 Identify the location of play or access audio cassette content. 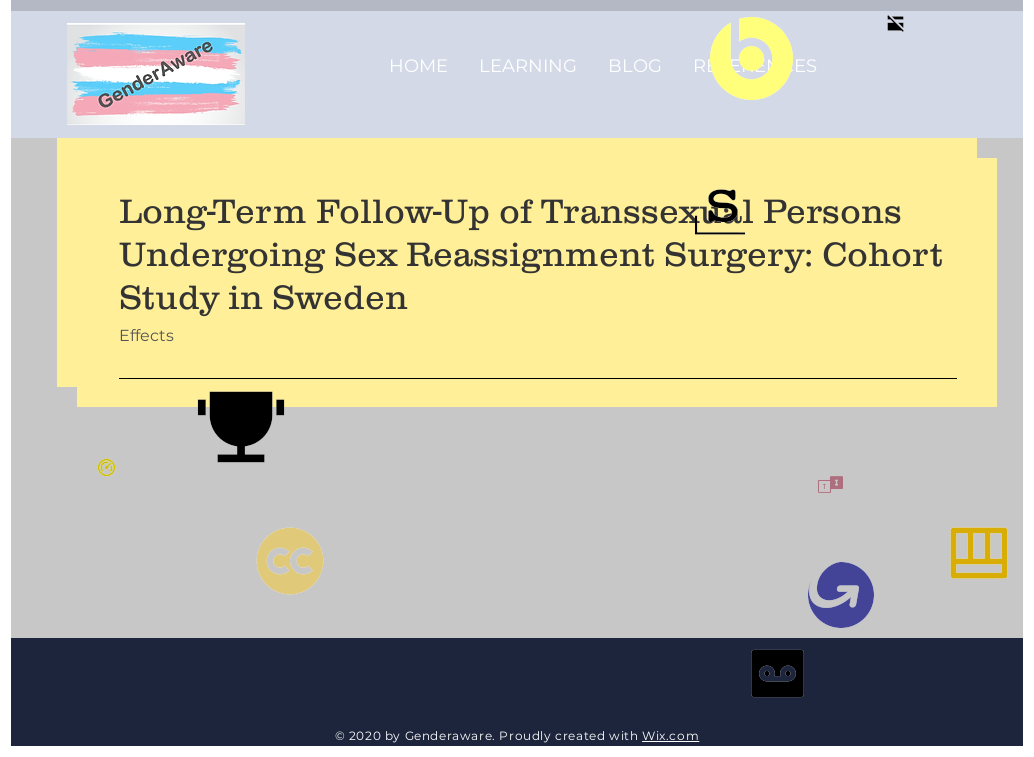
(777, 673).